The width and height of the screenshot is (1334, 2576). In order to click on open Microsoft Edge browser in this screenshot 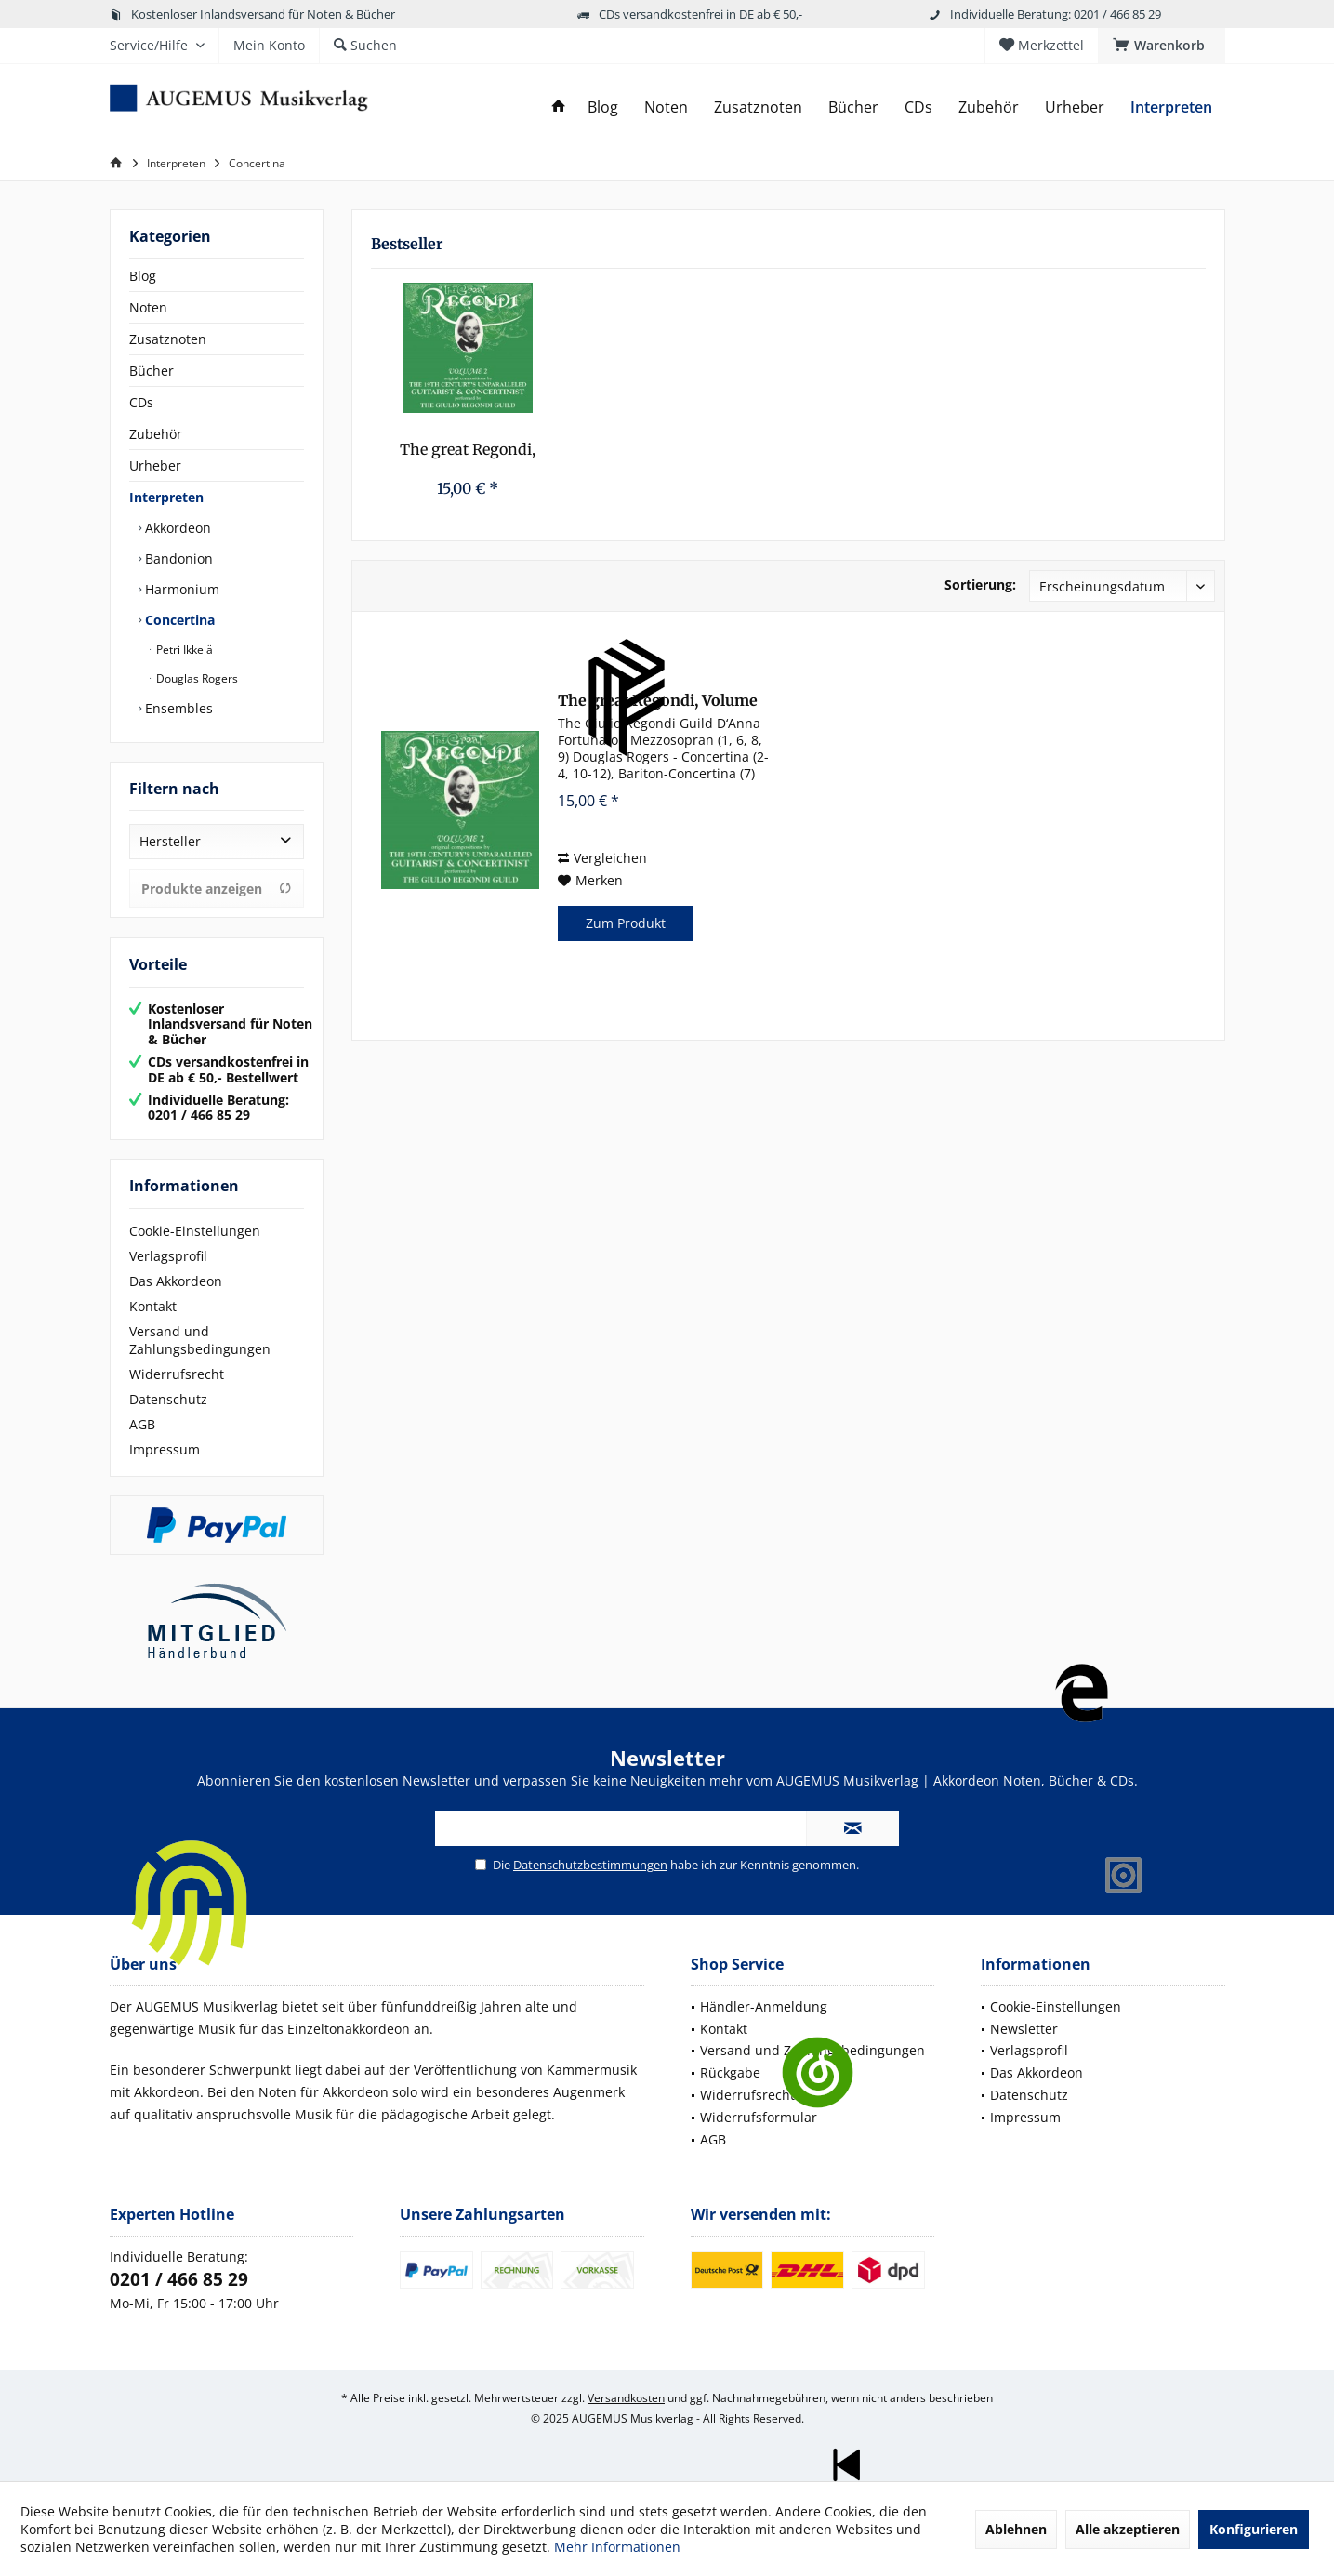, I will do `click(1081, 1693)`.